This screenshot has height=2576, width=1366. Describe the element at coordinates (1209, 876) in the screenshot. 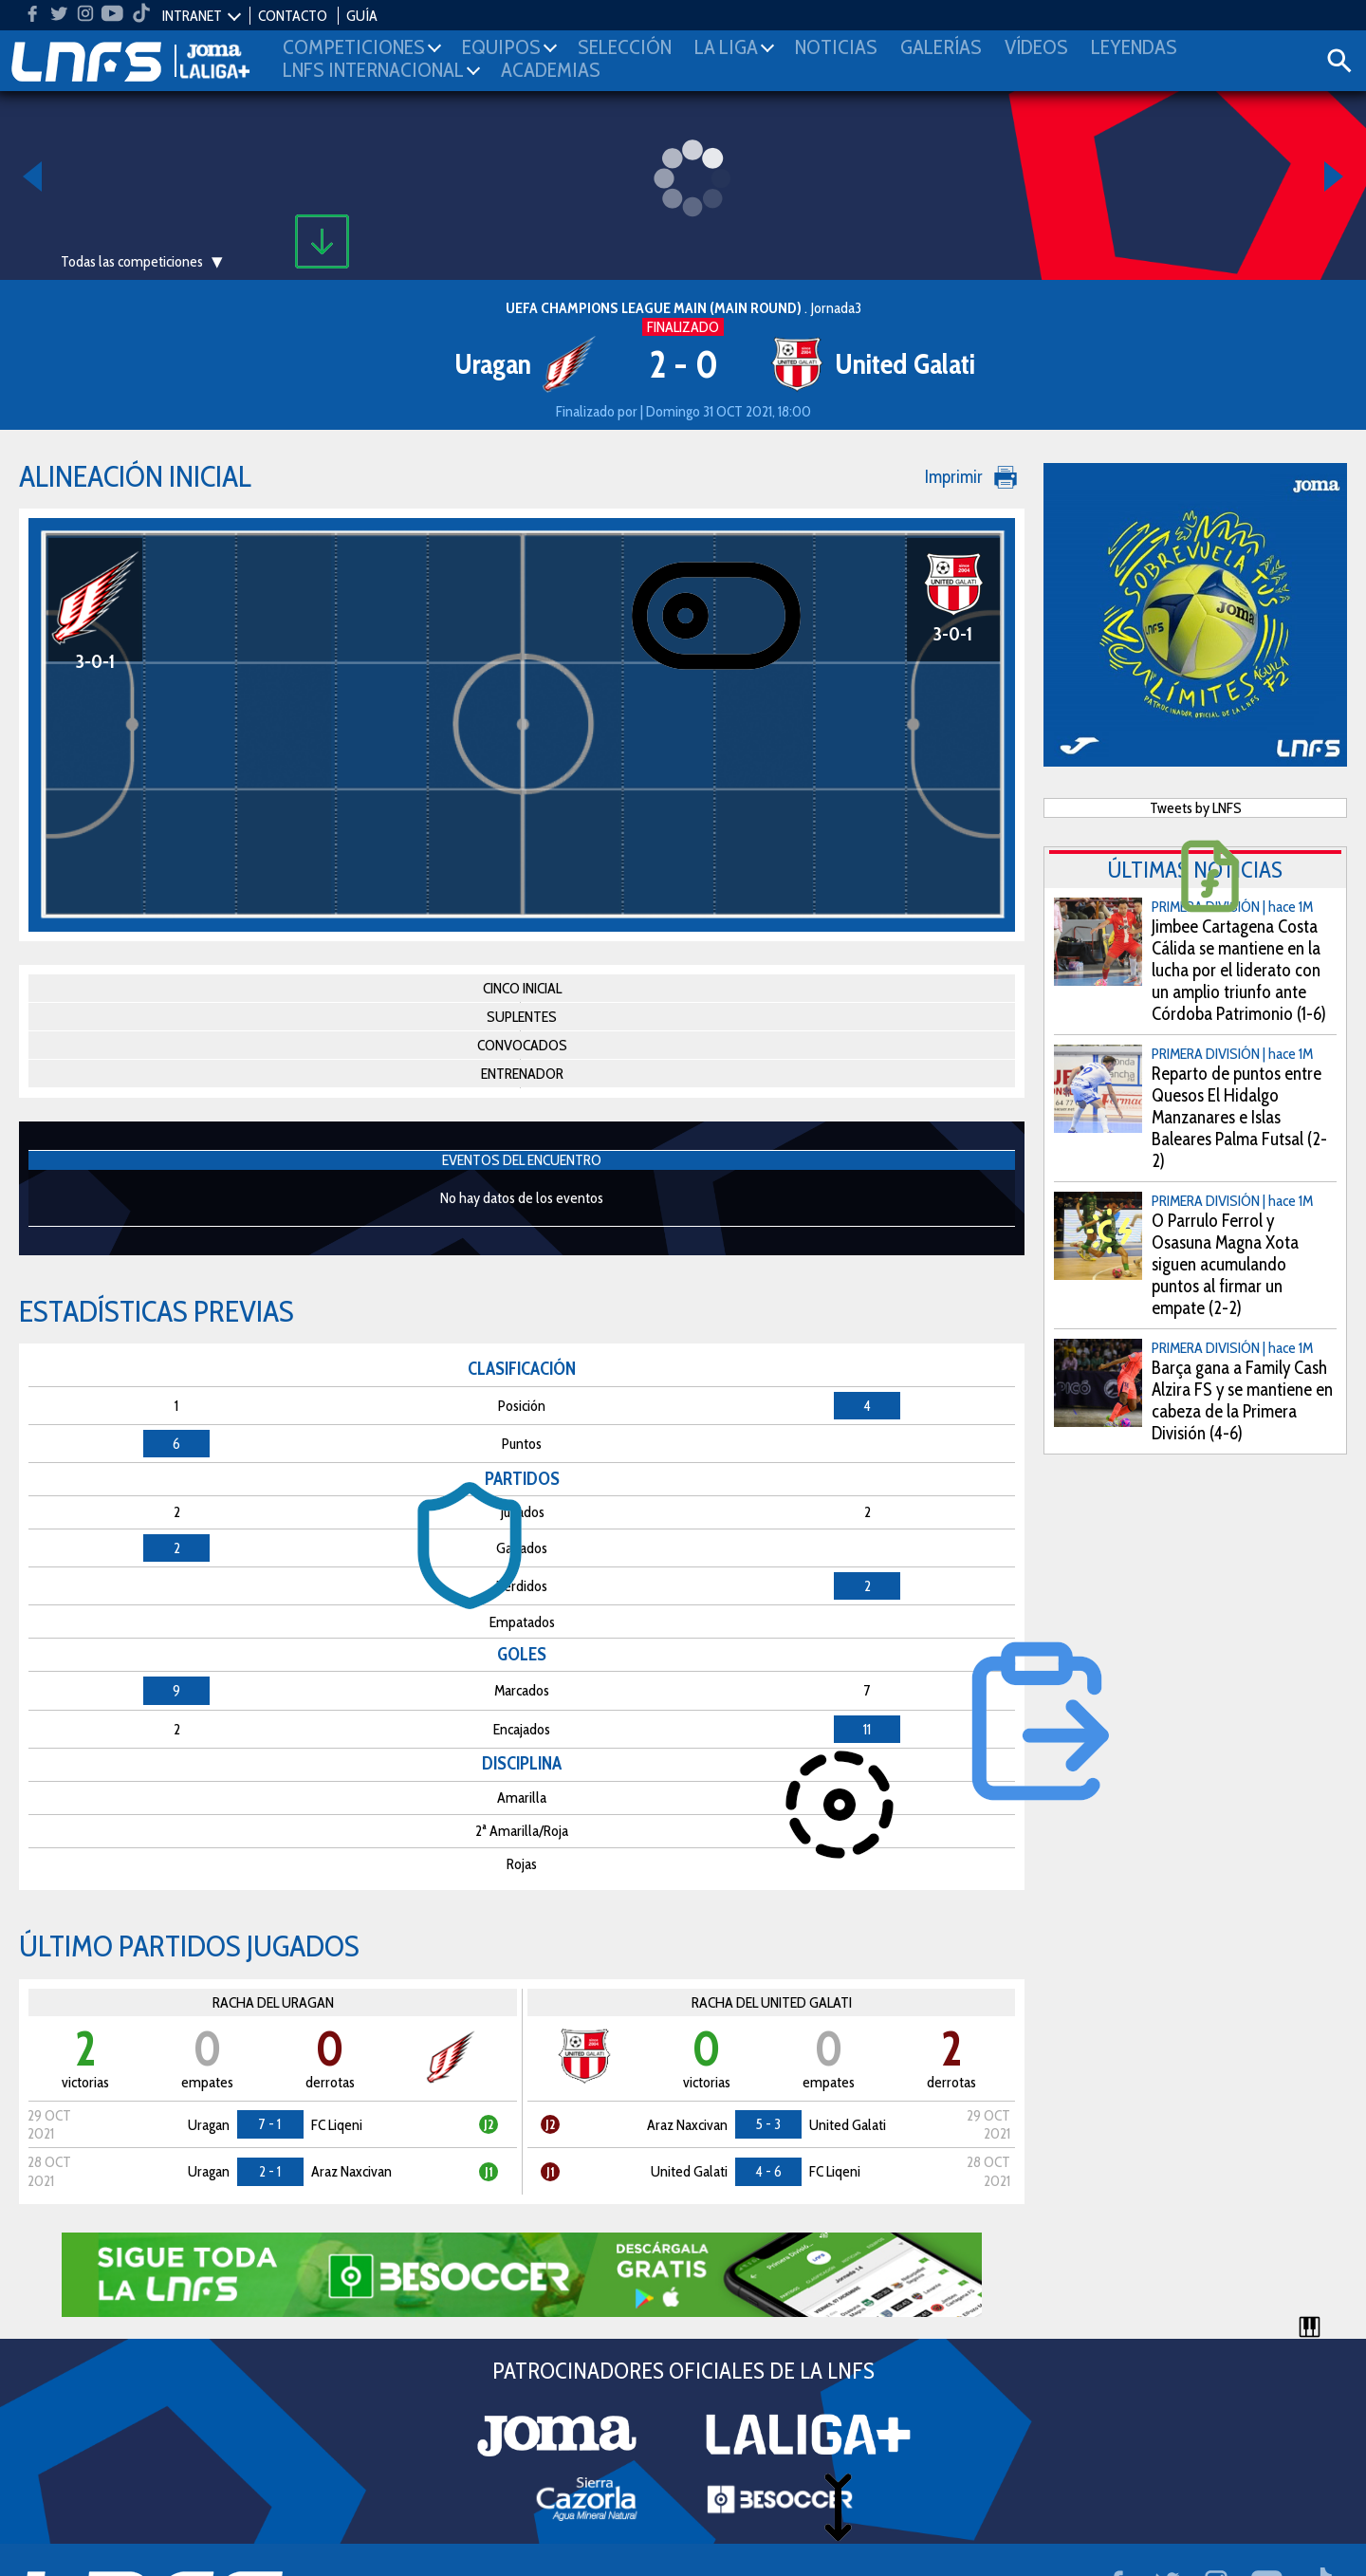

I see `view or open a function file` at that location.